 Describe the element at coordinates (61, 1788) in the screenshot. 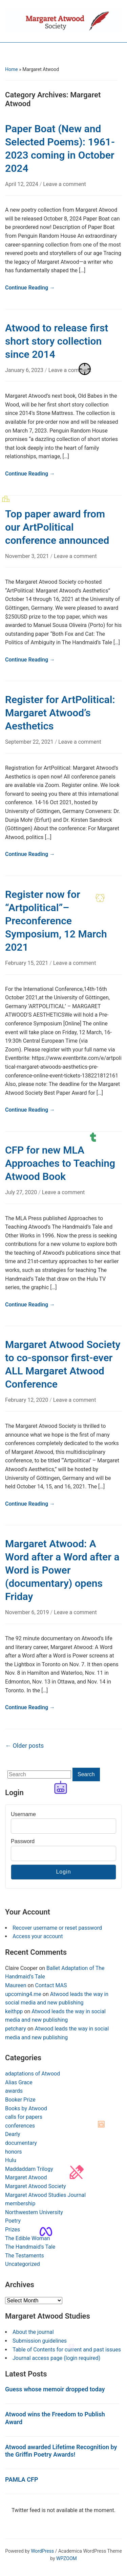

I see `access AI assistant or chatbot` at that location.